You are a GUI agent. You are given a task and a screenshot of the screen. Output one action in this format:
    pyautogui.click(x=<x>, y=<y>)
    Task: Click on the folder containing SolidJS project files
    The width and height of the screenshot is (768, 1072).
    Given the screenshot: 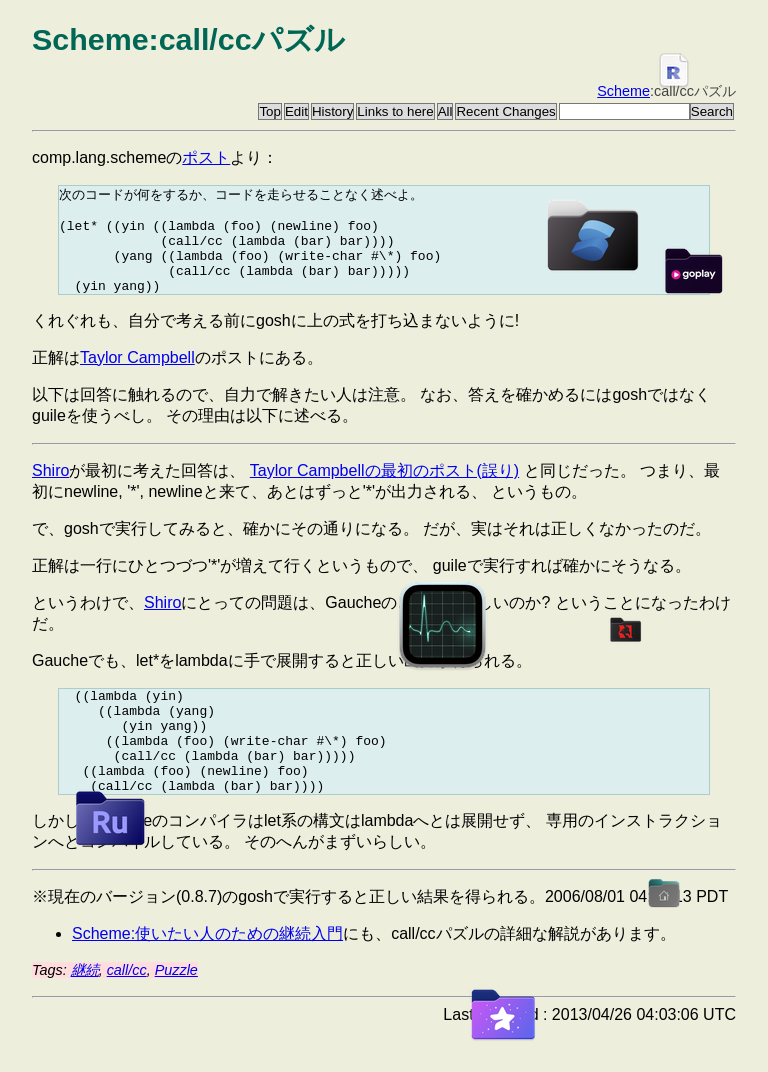 What is the action you would take?
    pyautogui.click(x=592, y=237)
    